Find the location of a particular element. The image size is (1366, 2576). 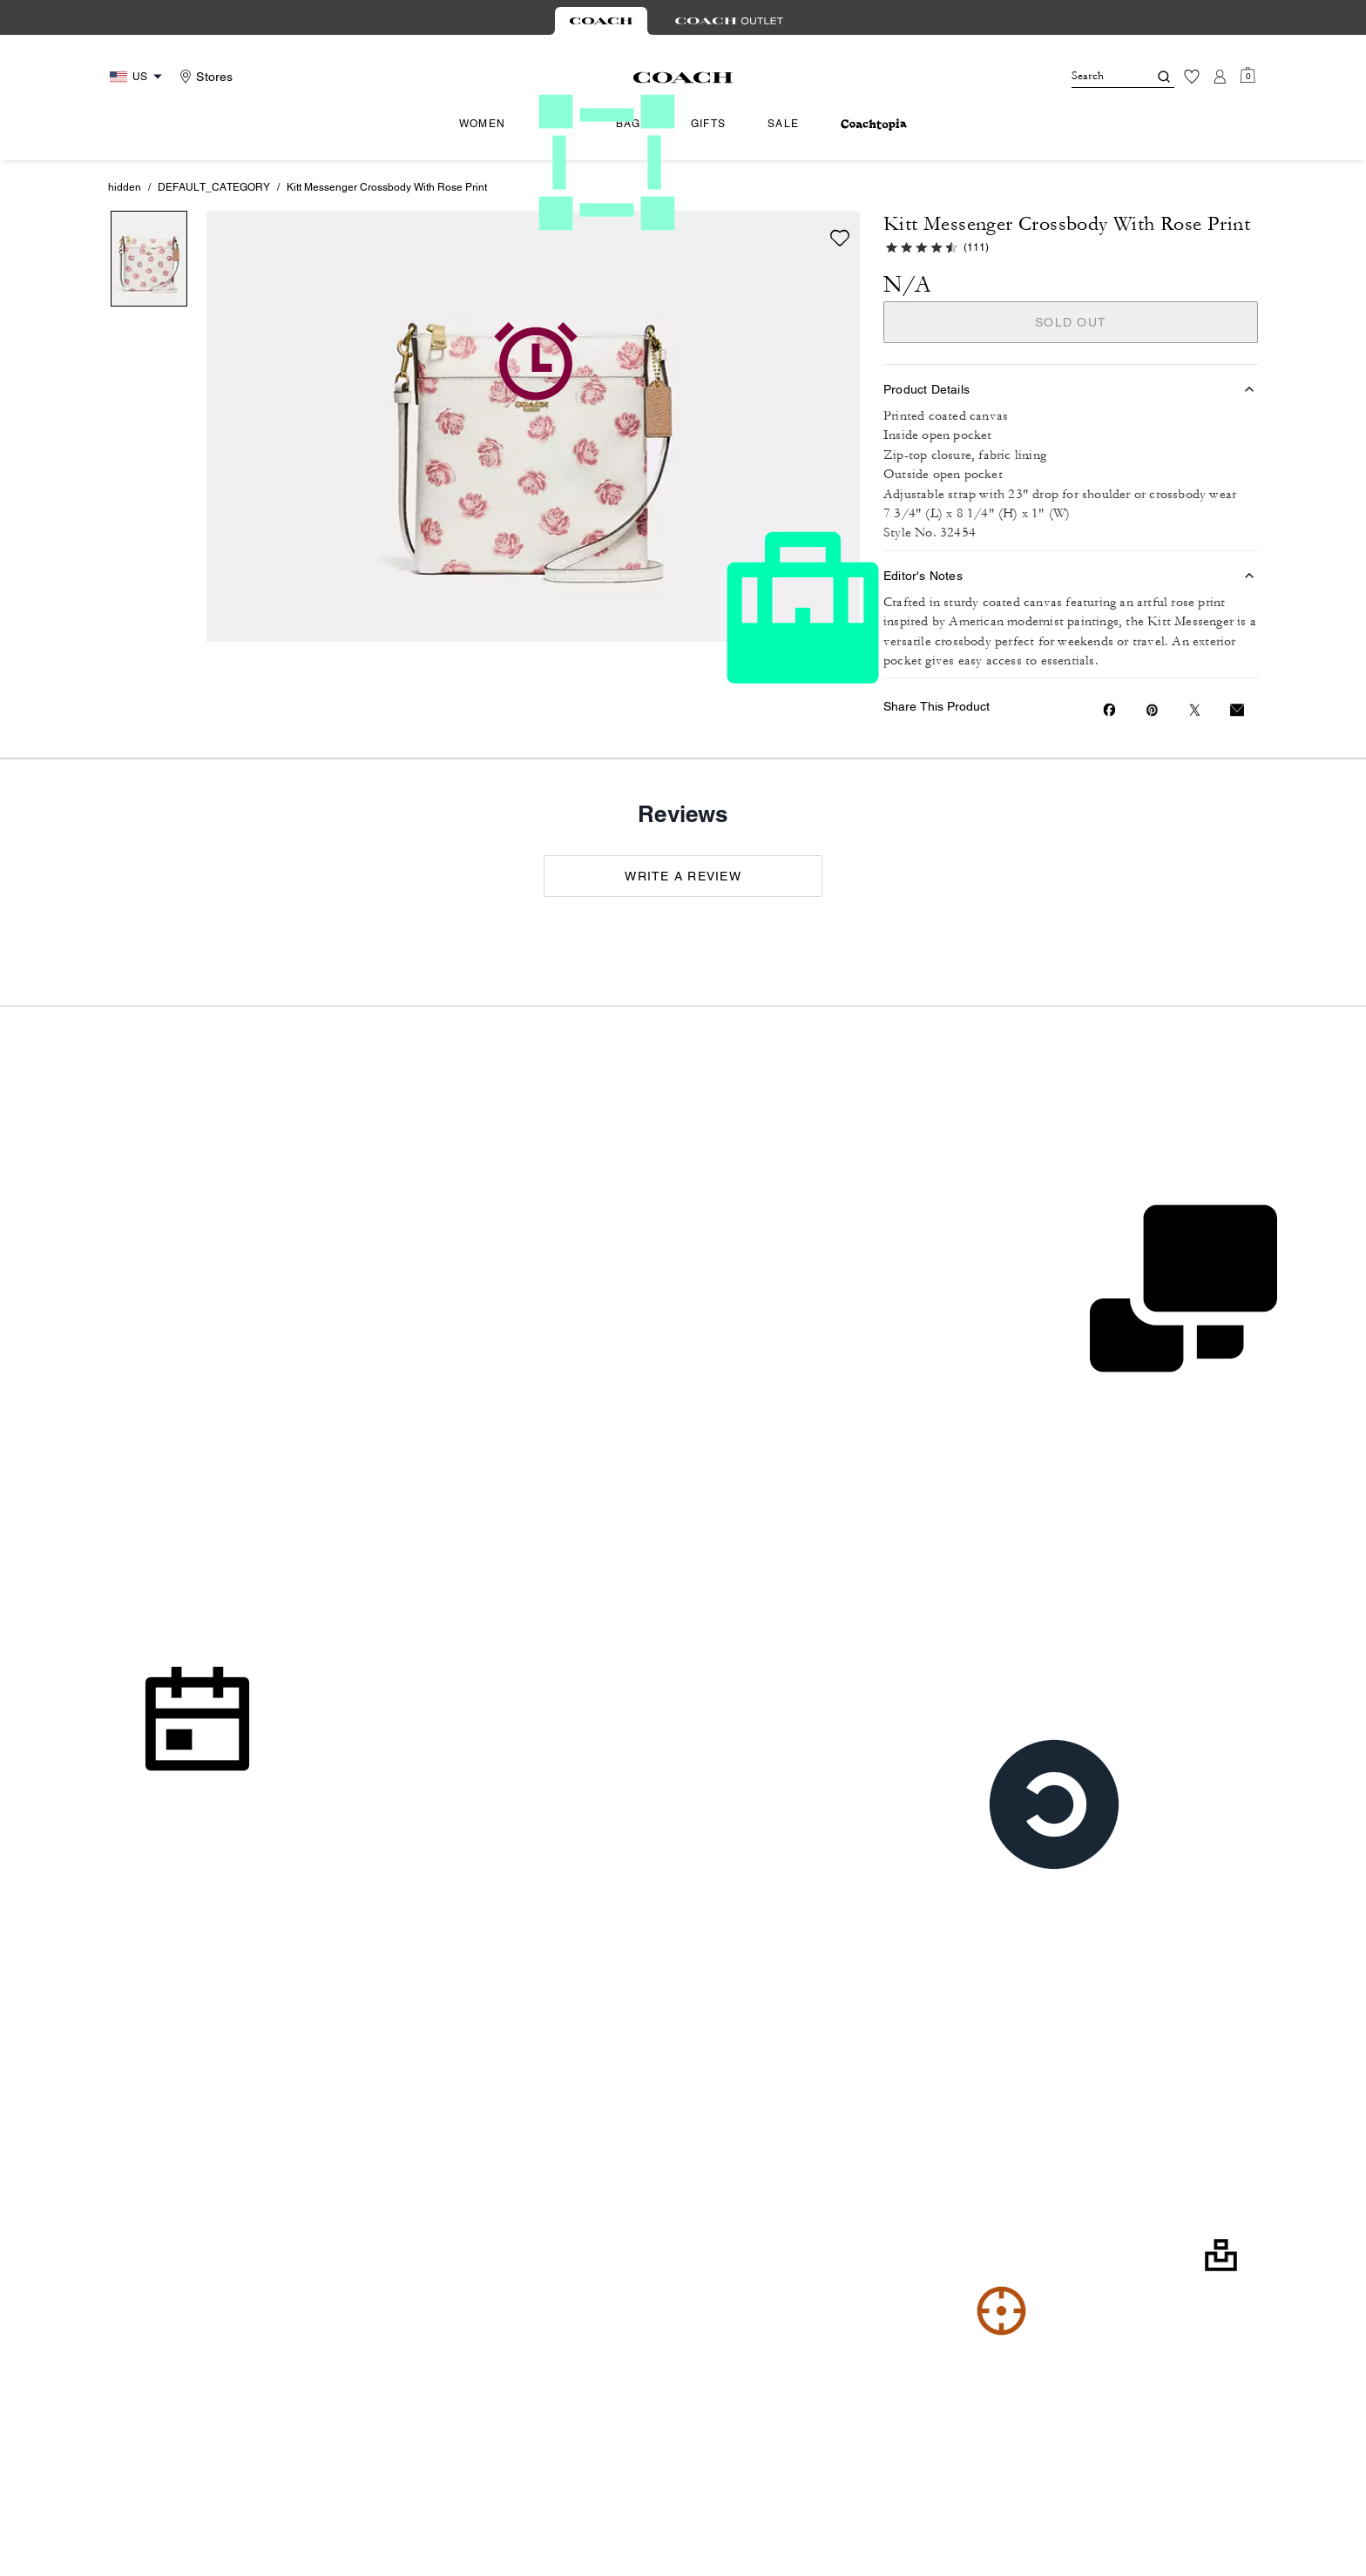

indicates content licensed under copyleft is located at coordinates (1054, 1804).